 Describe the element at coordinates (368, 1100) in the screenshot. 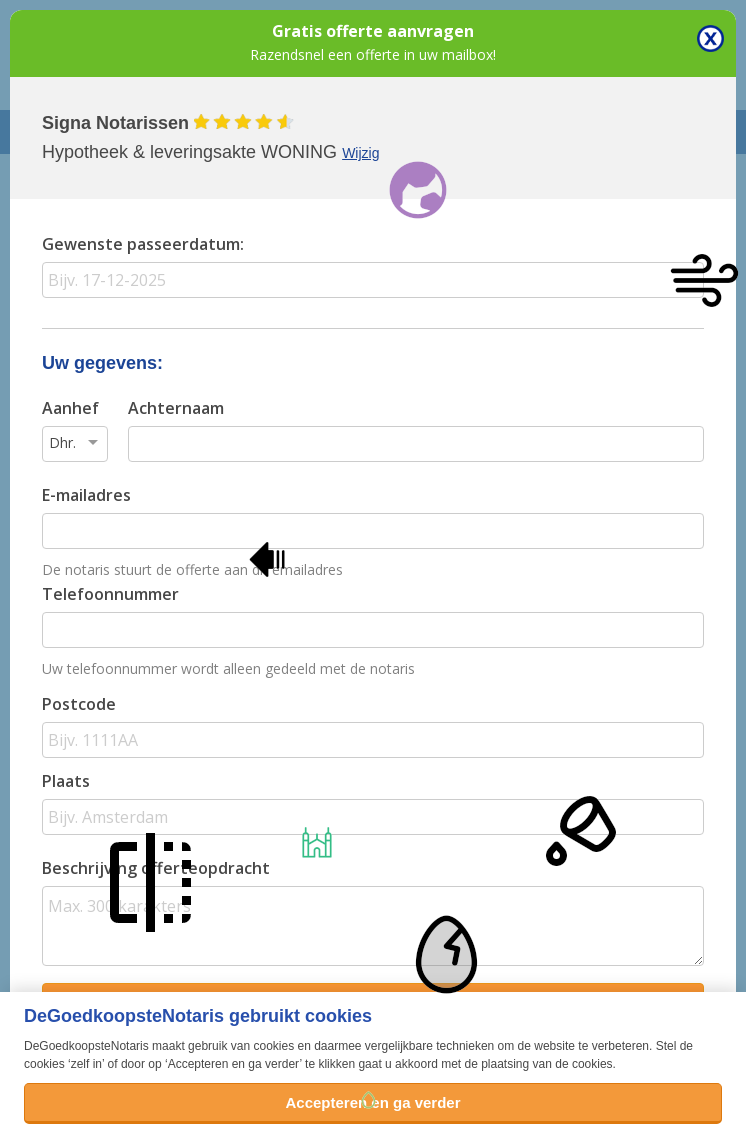

I see `indicates water or liquid-related settings` at that location.